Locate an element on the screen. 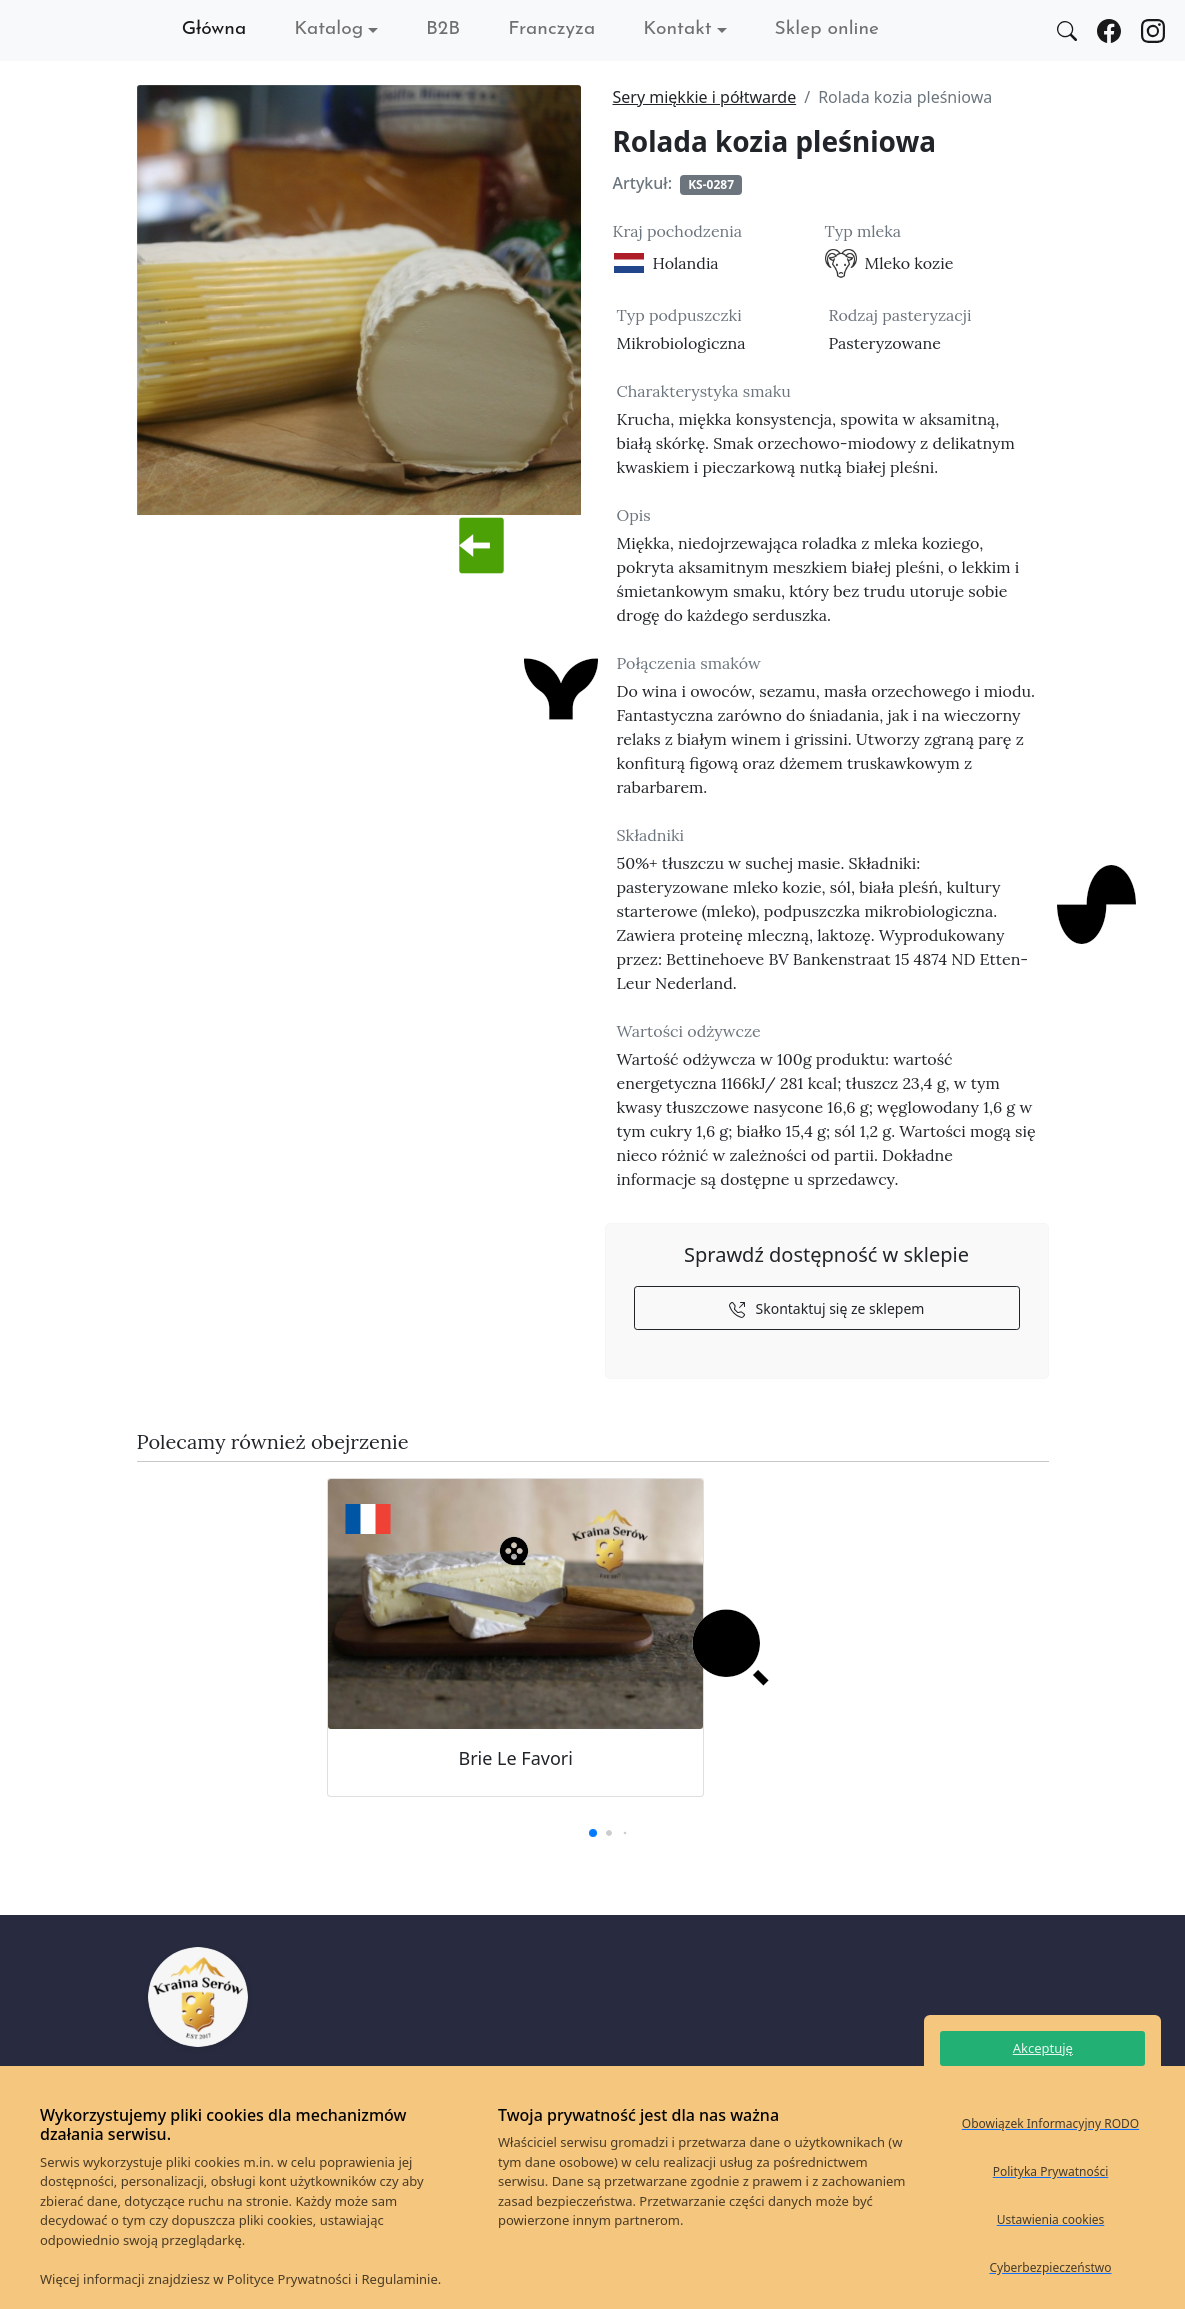  search for content or items is located at coordinates (730, 1647).